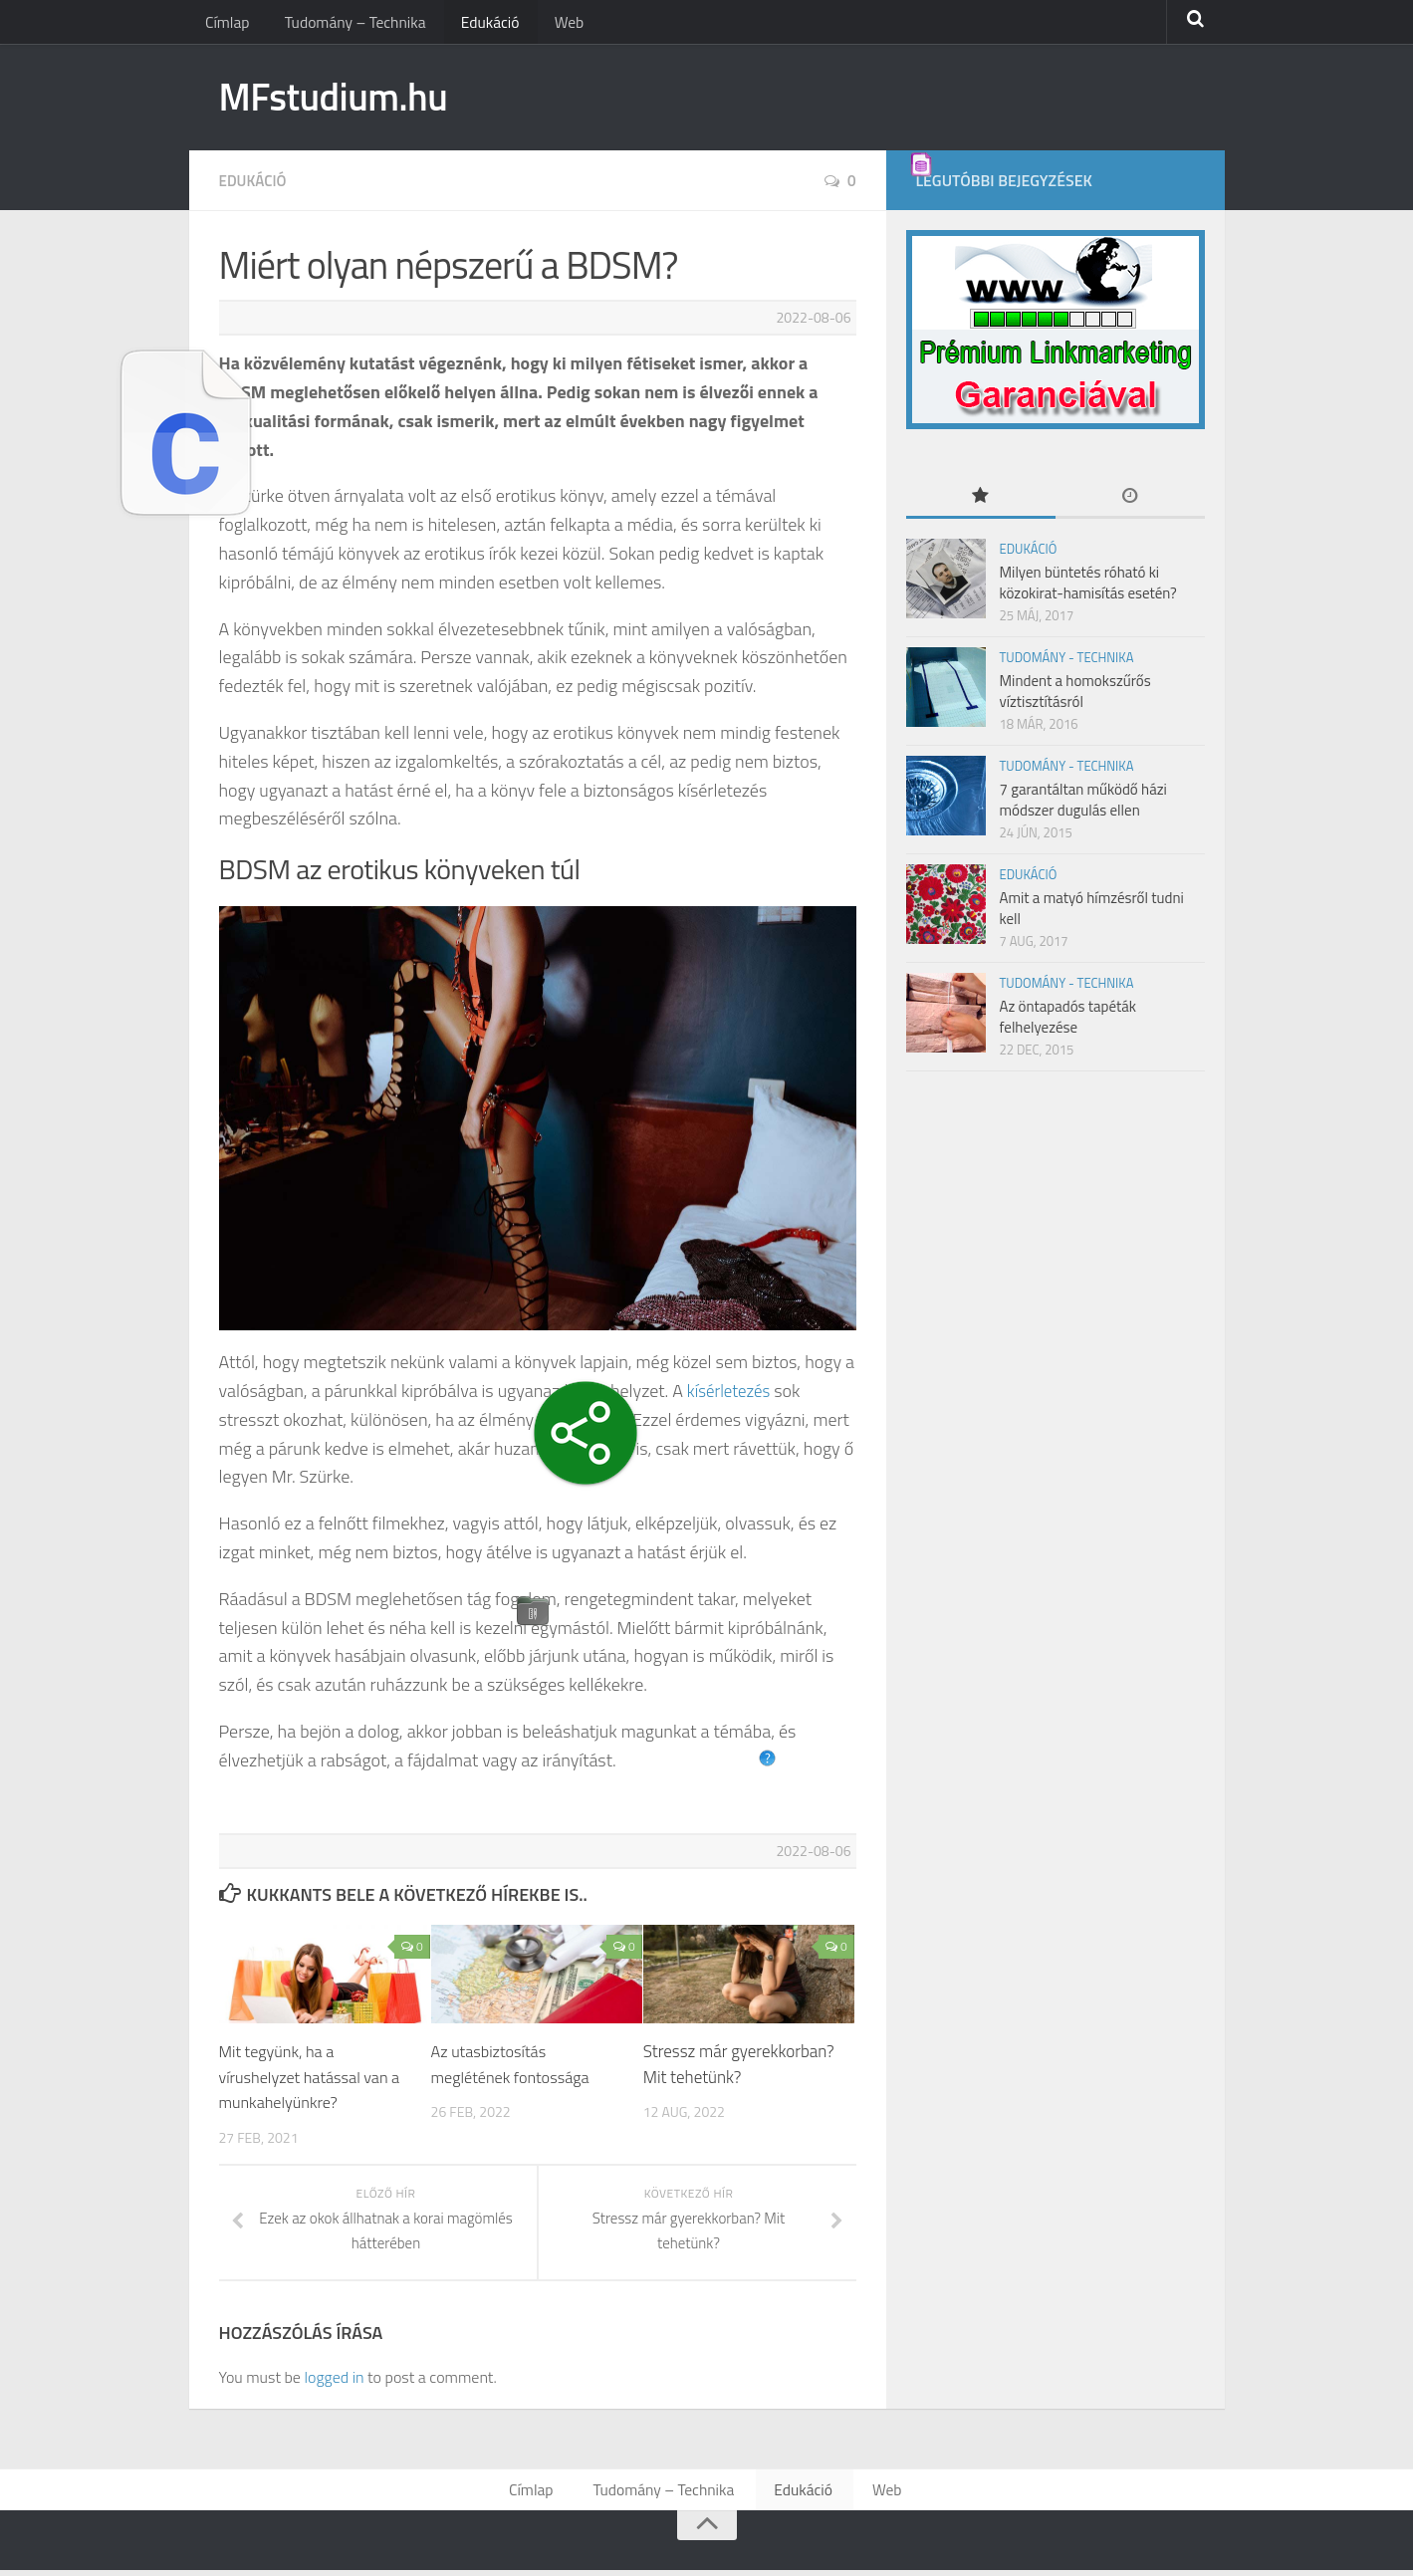 Image resolution: width=1413 pixels, height=2576 pixels. I want to click on open help or support center, so click(767, 1757).